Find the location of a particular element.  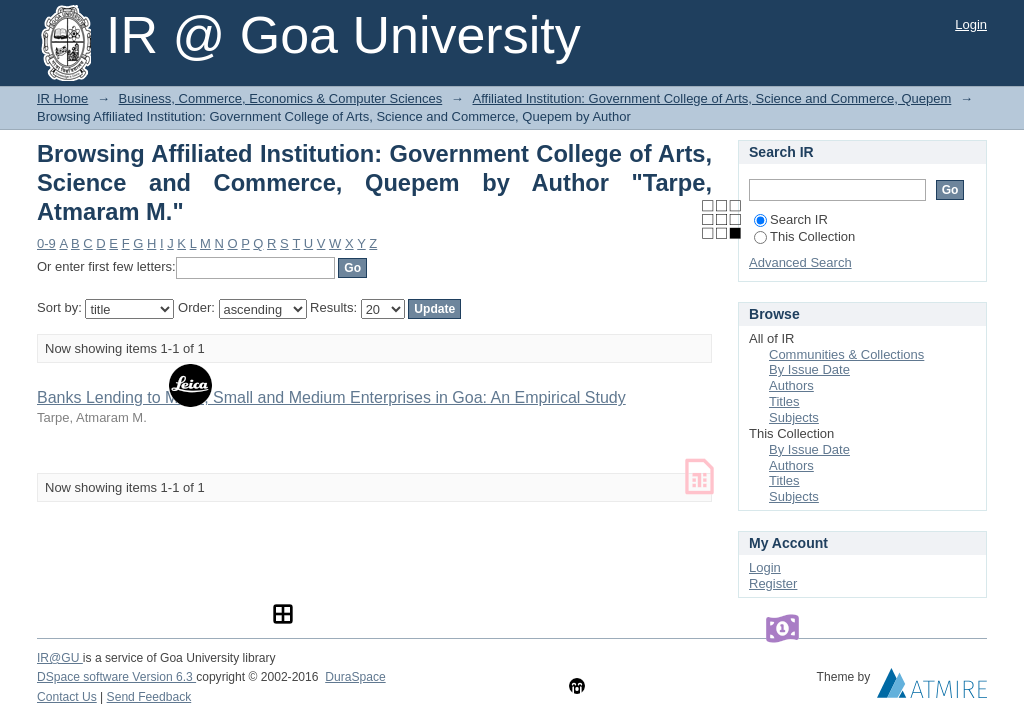

büromöbelexperte brand logo is located at coordinates (721, 219).